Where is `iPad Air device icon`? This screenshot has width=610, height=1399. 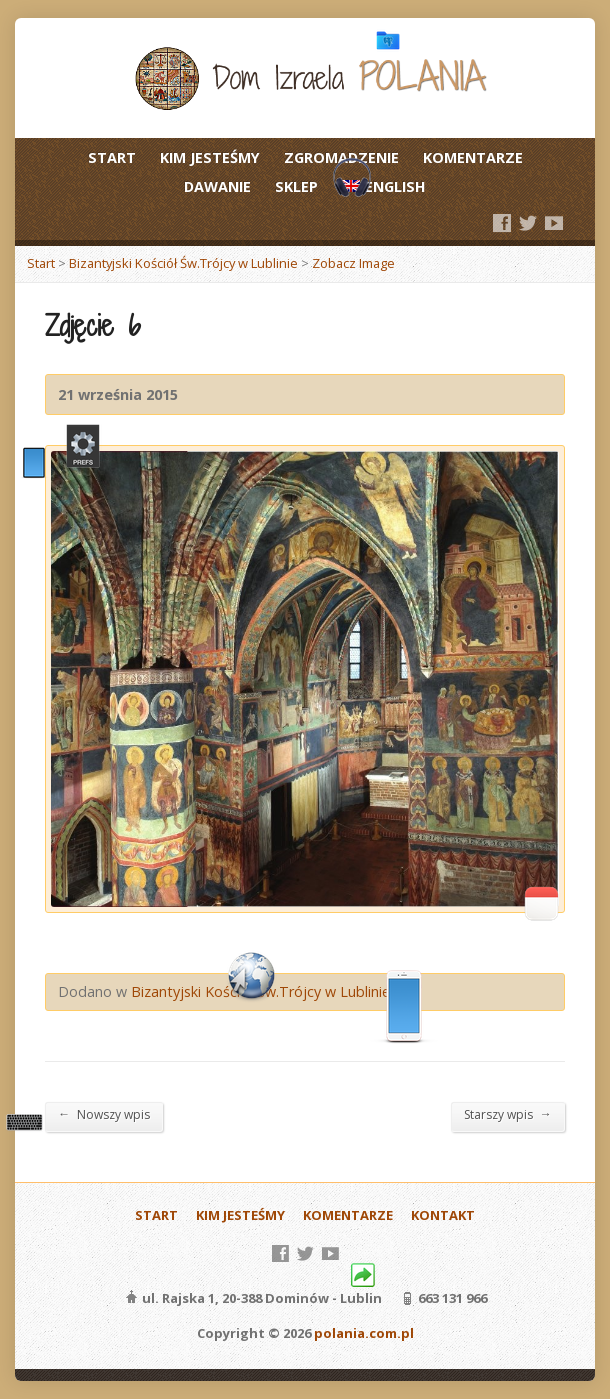
iPad Air device icon is located at coordinates (34, 463).